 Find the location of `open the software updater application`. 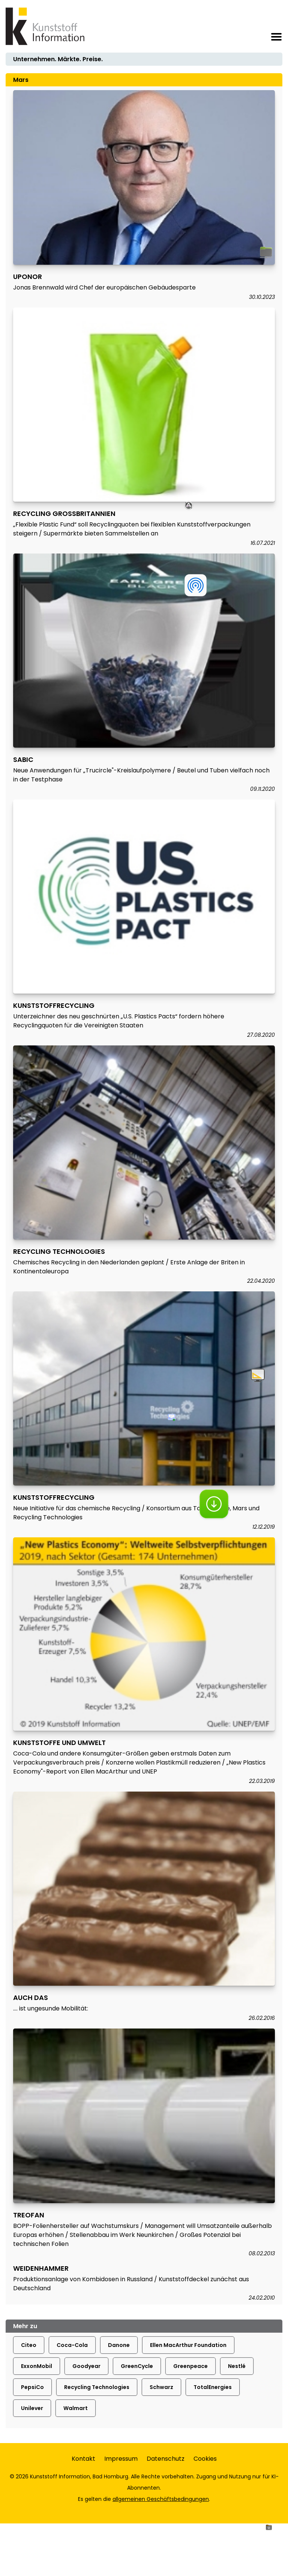

open the software updater application is located at coordinates (189, 505).